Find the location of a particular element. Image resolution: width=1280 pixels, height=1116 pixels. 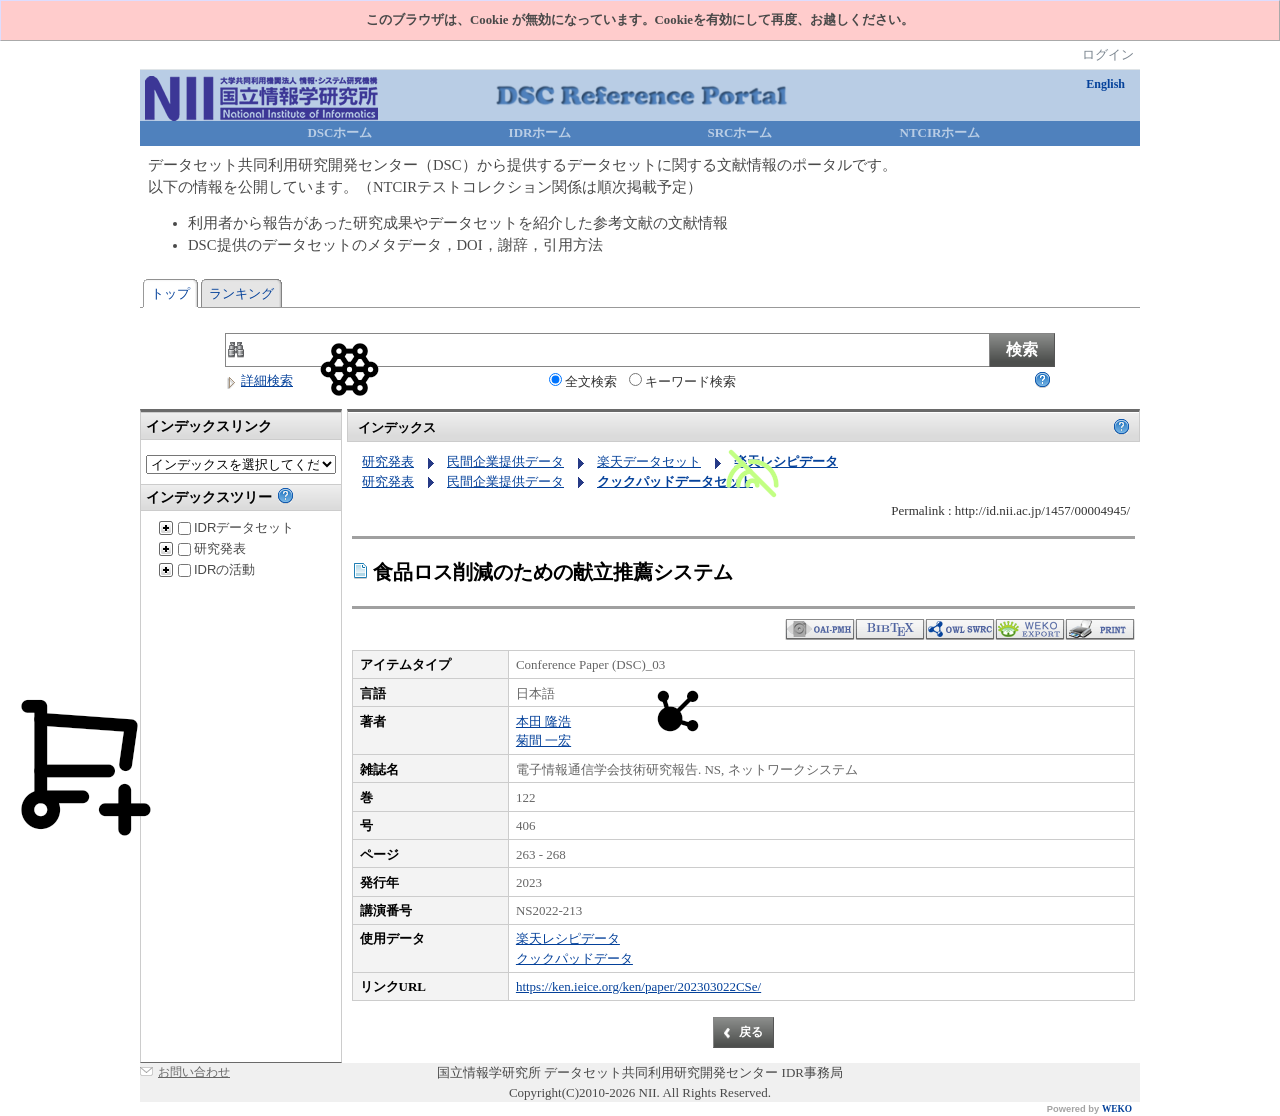

add item to shopping cart is located at coordinates (79, 764).